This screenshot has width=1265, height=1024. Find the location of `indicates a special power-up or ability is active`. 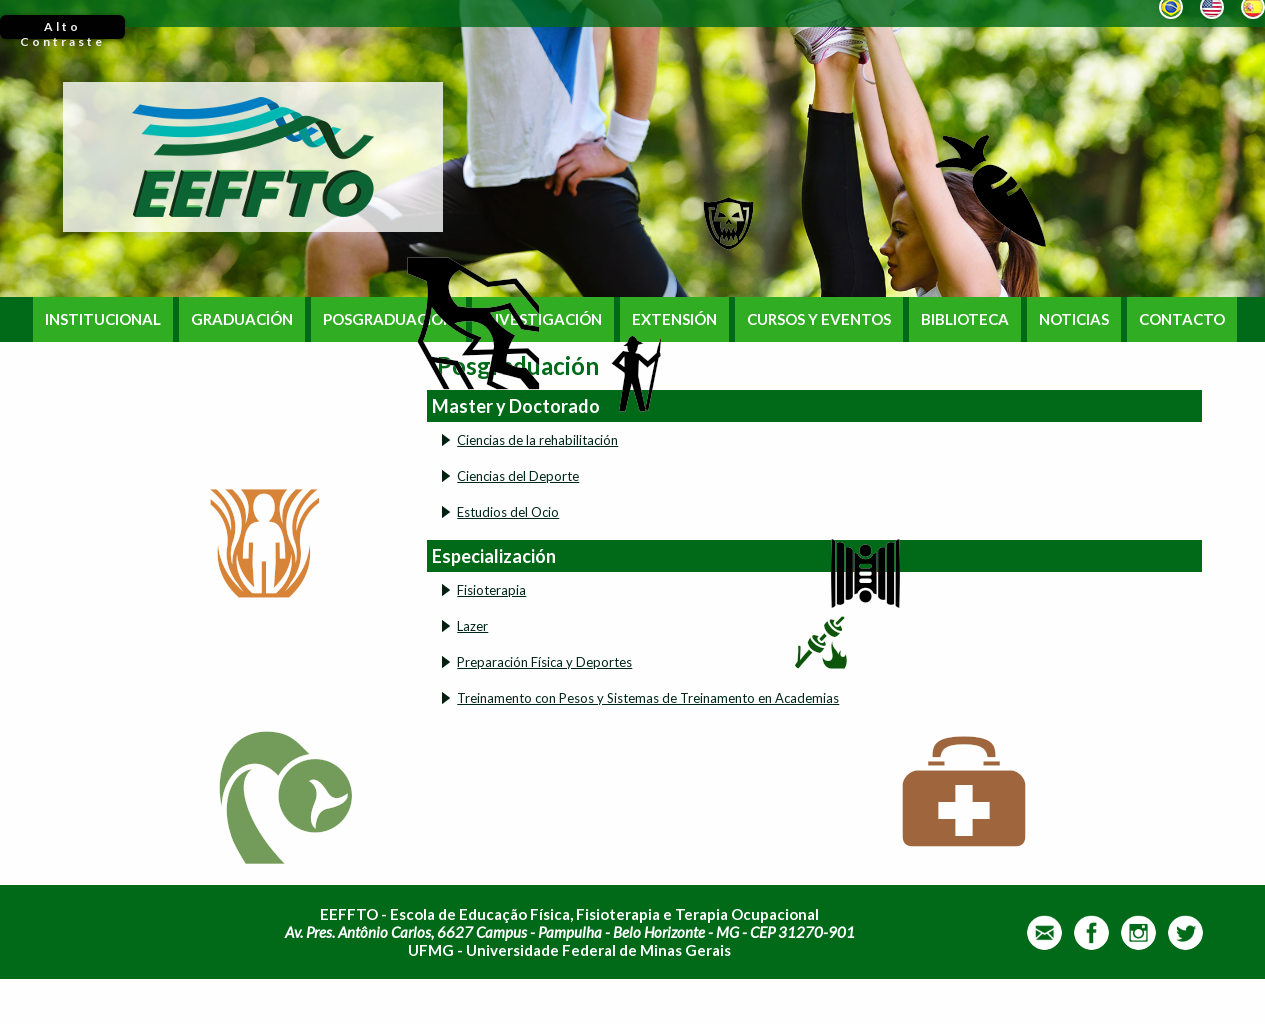

indicates a special power-up or ability is active is located at coordinates (264, 543).